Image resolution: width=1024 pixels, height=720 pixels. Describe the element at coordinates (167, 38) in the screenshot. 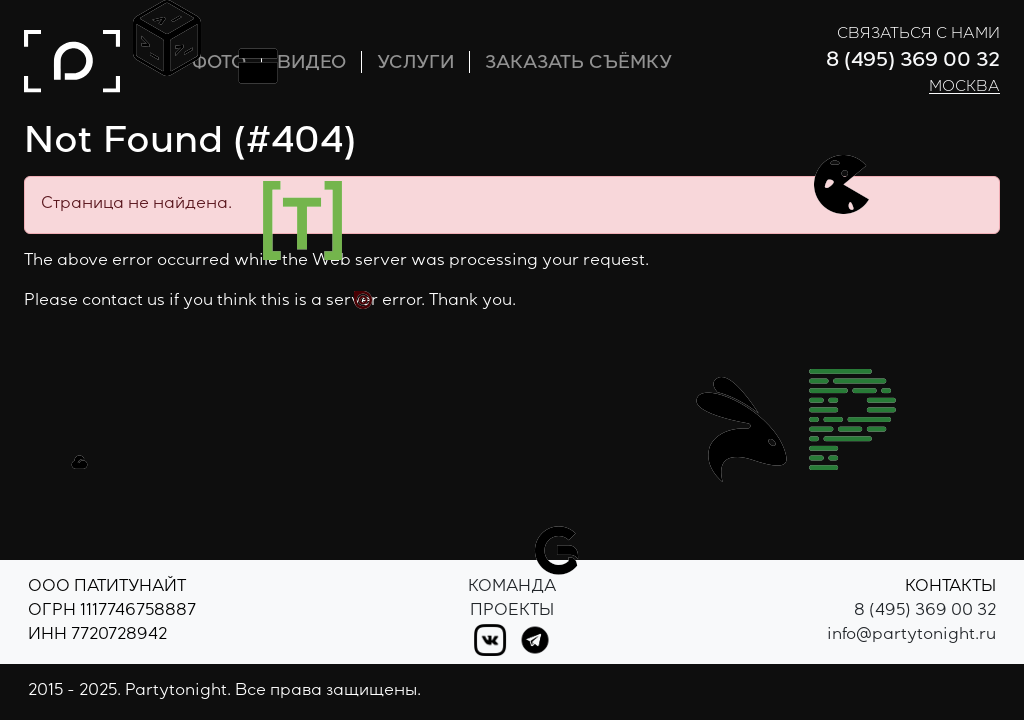

I see `open distrobox container management application` at that location.